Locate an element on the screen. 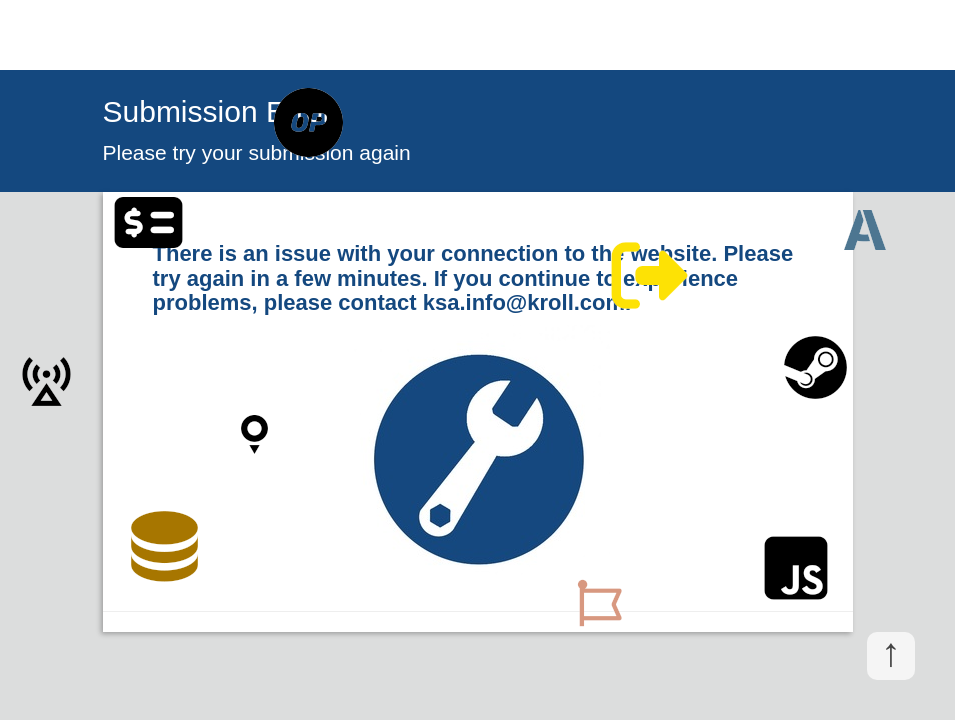 This screenshot has height=720, width=955. log out of your account is located at coordinates (649, 275).